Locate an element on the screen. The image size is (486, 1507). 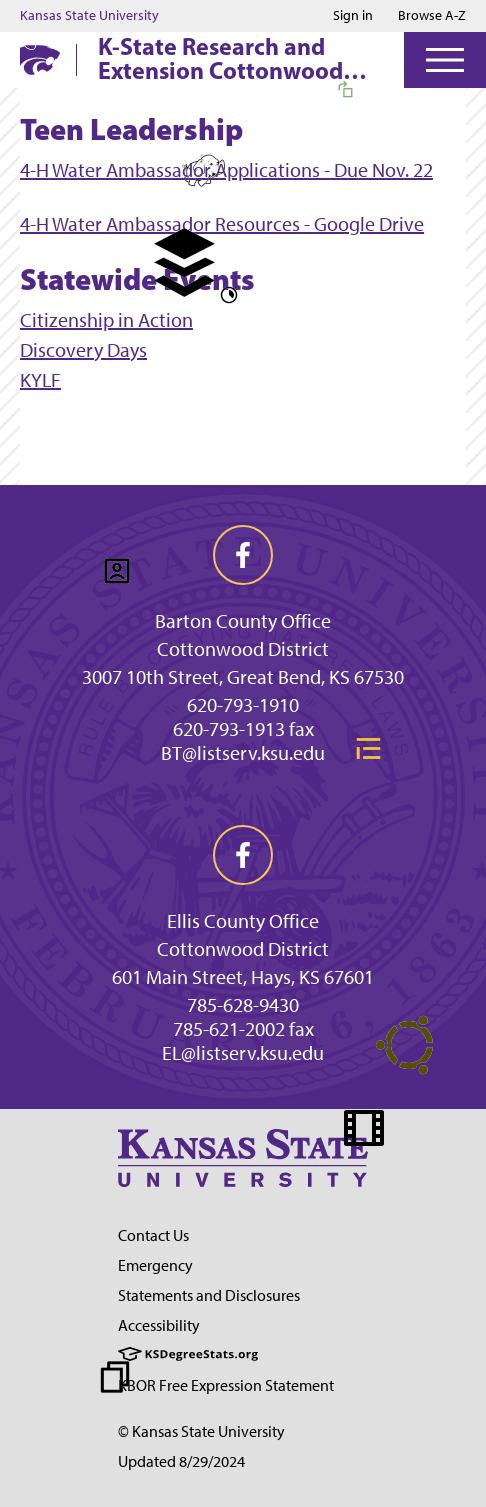
indicates progress at approximately 25% completion is located at coordinates (229, 295).